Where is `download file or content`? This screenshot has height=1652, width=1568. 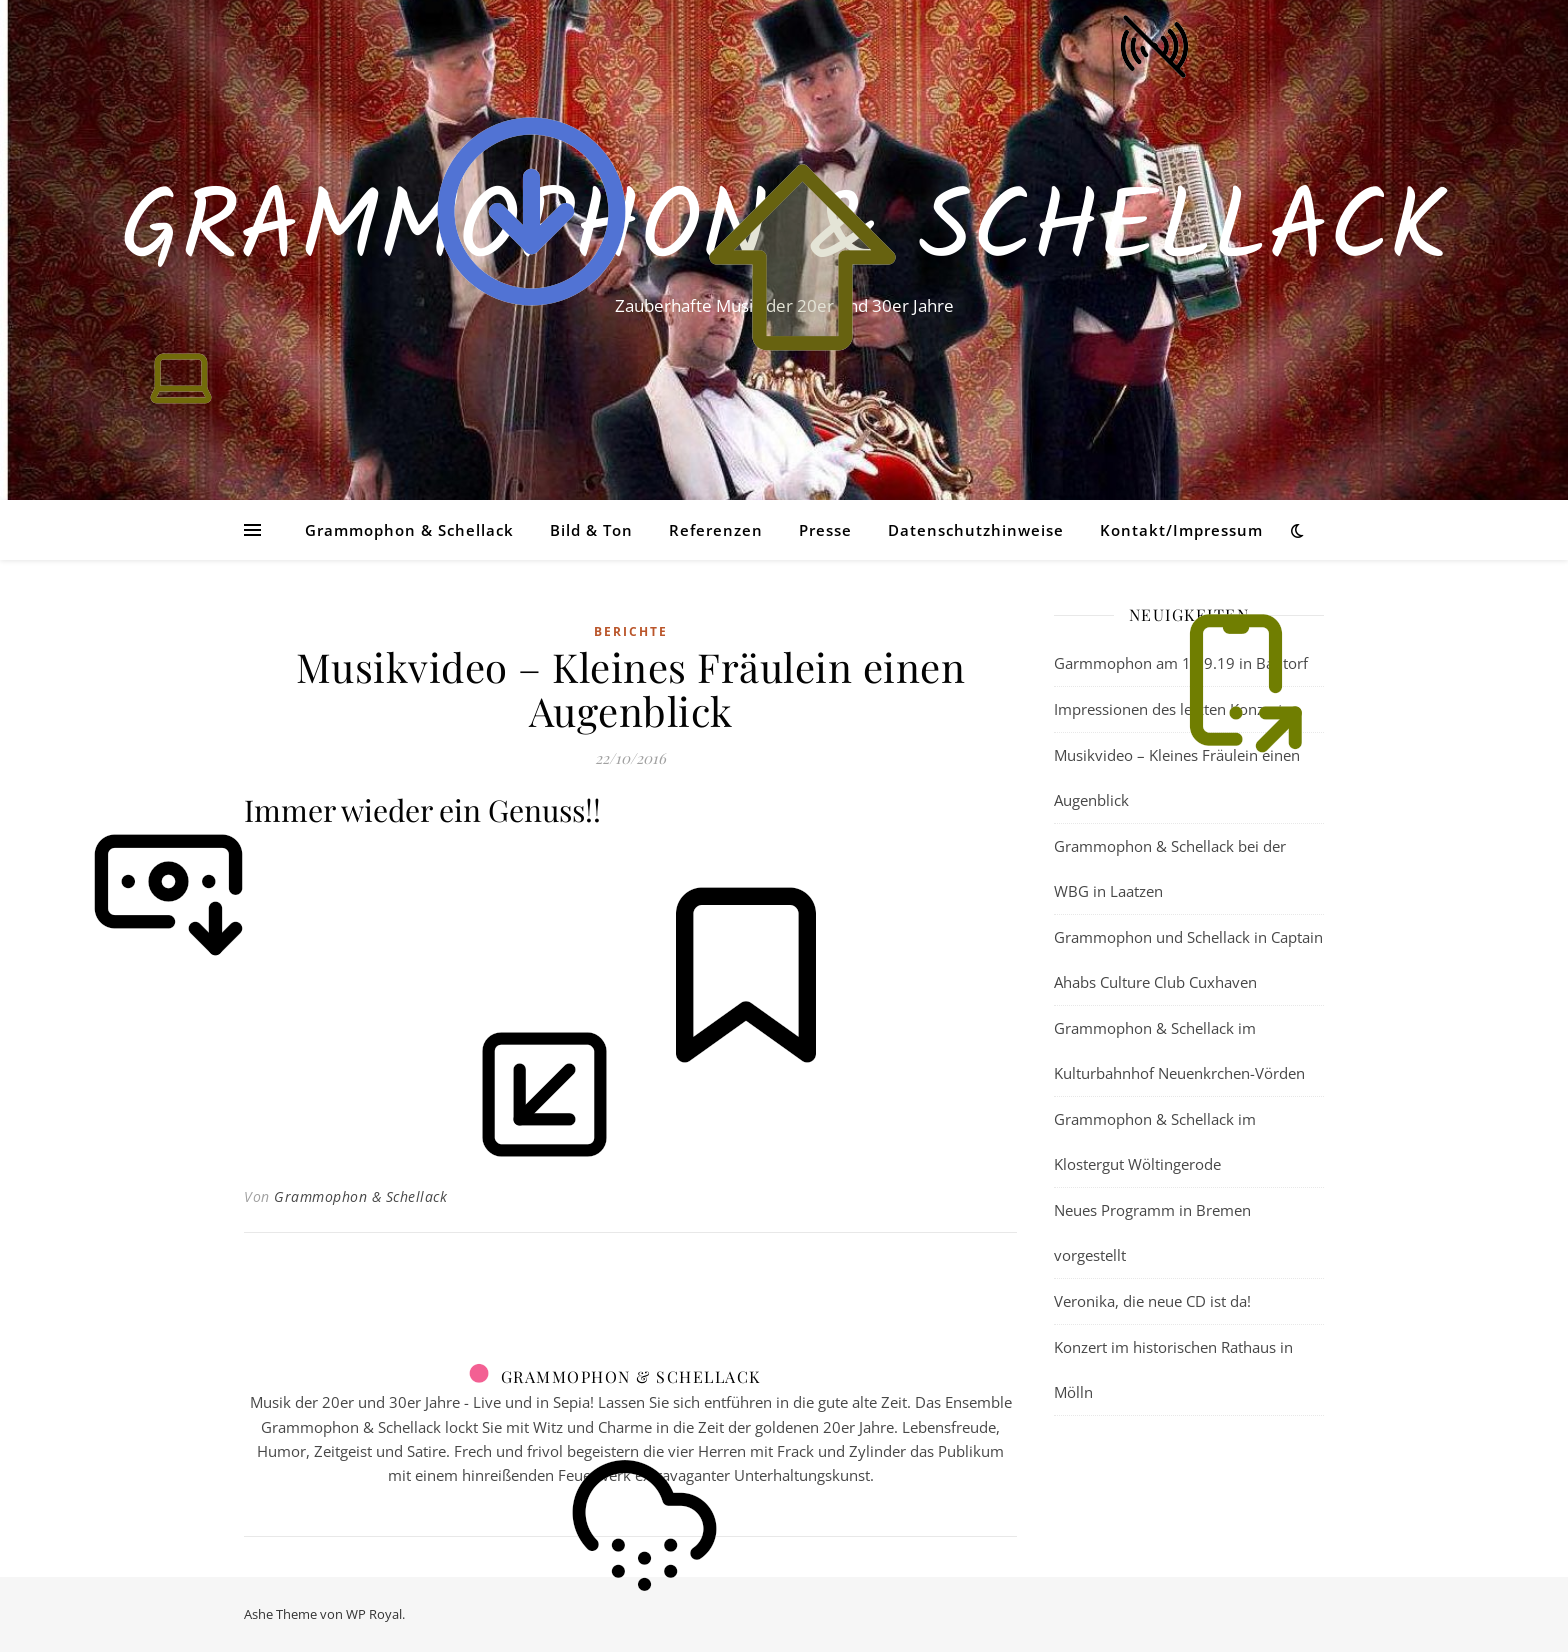
download file or content is located at coordinates (531, 211).